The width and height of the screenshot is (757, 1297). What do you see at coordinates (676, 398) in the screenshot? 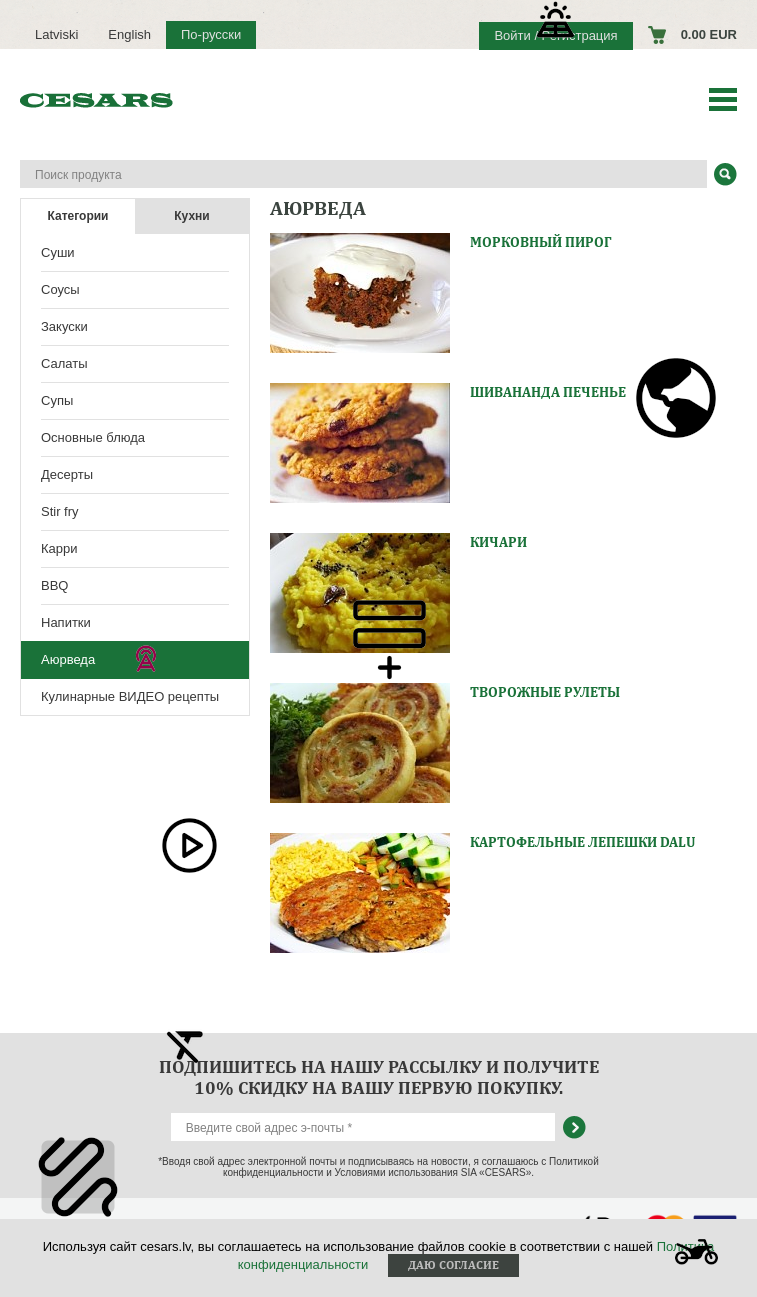
I see `switch to western hemisphere region` at bounding box center [676, 398].